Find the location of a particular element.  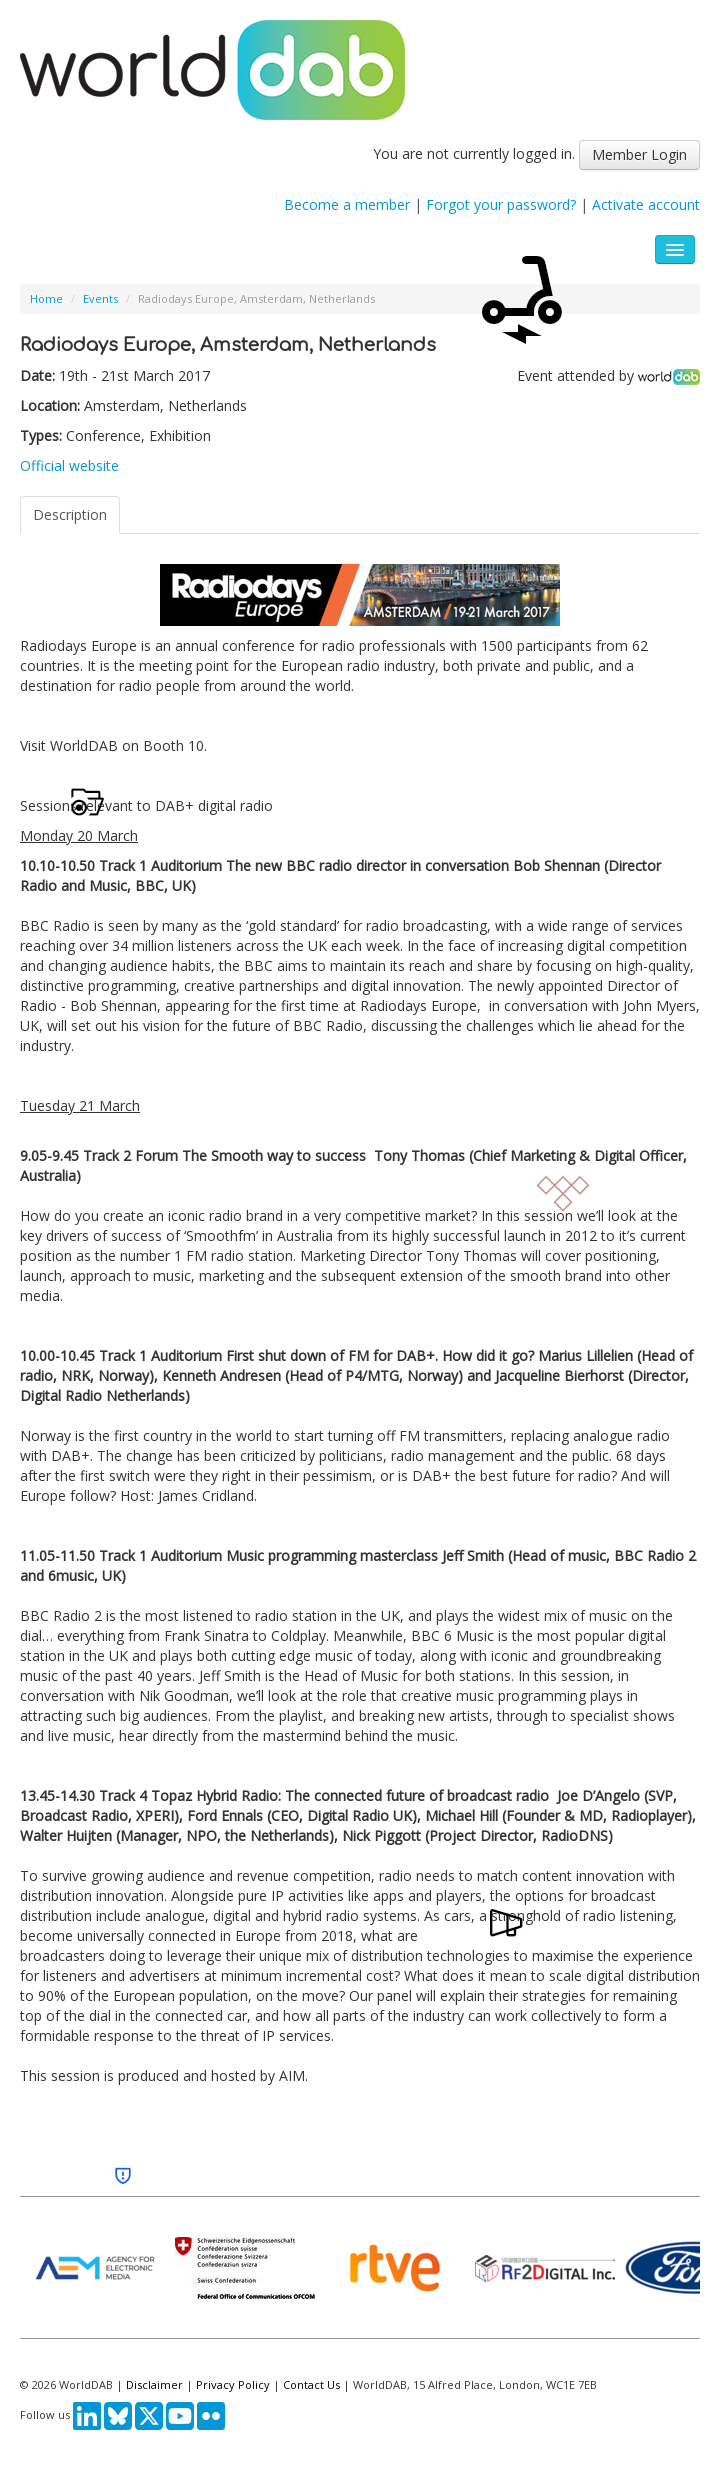

make an announcement or broadcast is located at coordinates (505, 1924).